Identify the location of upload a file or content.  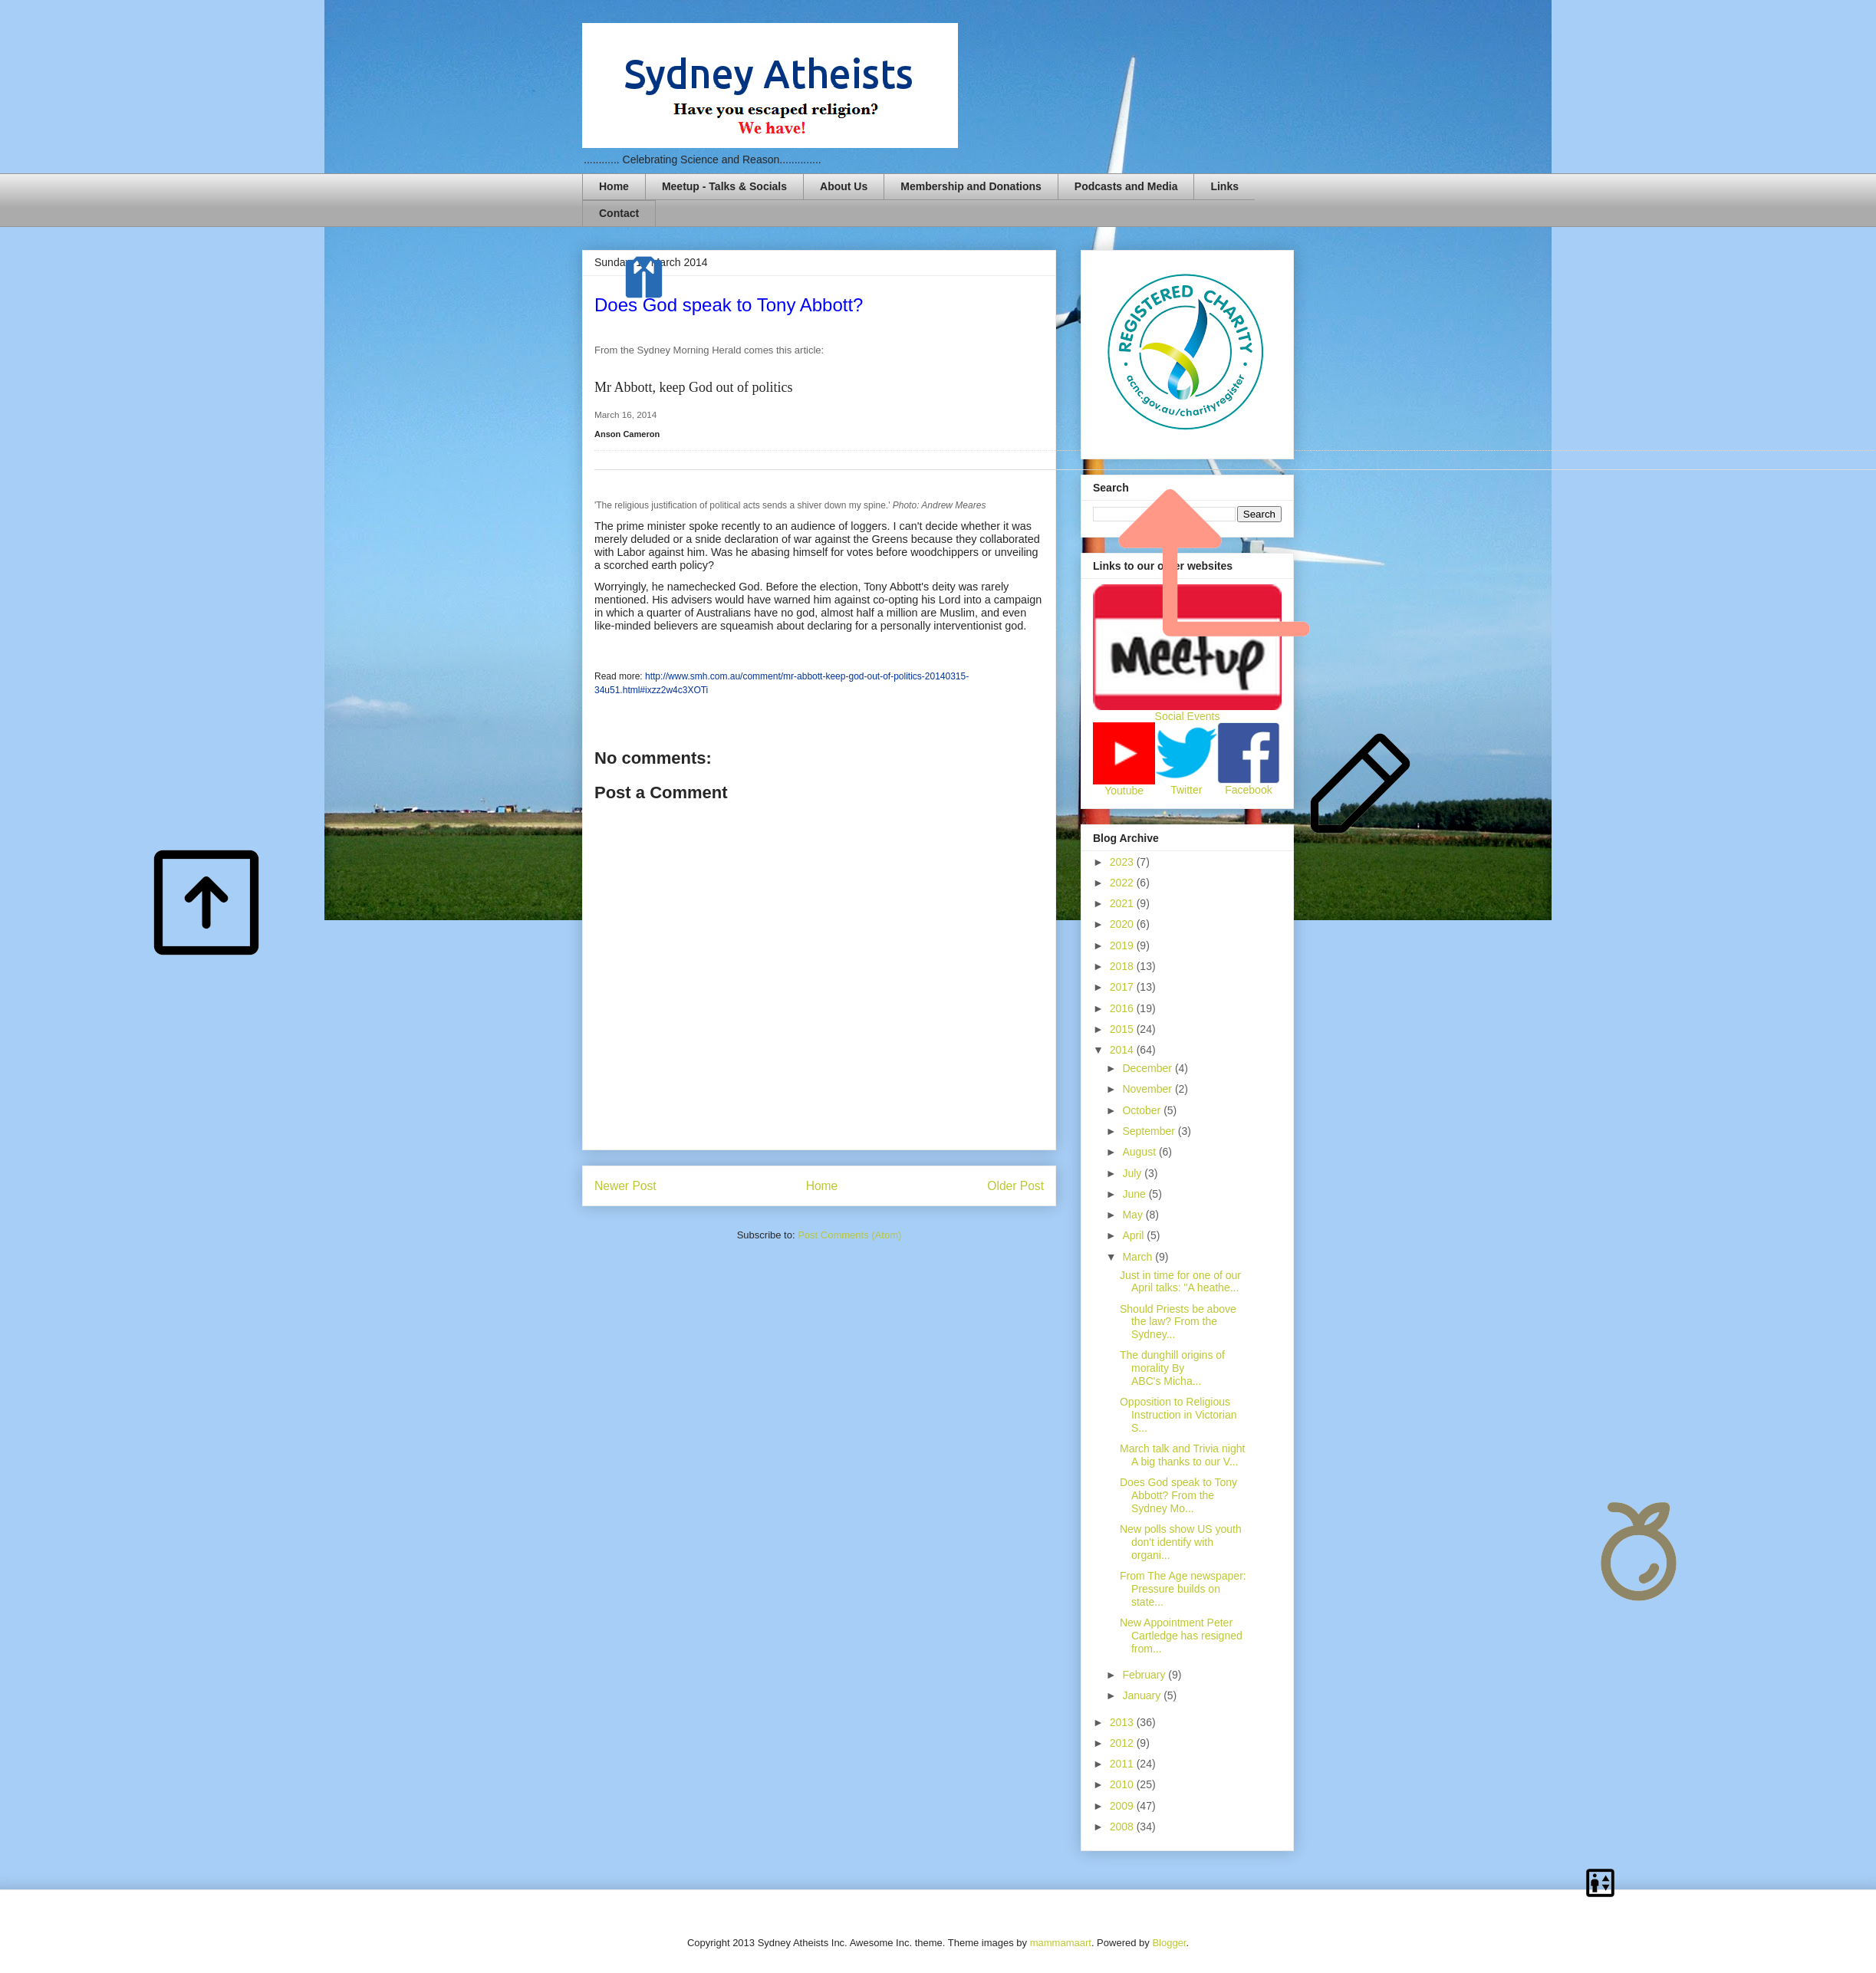
(206, 903).